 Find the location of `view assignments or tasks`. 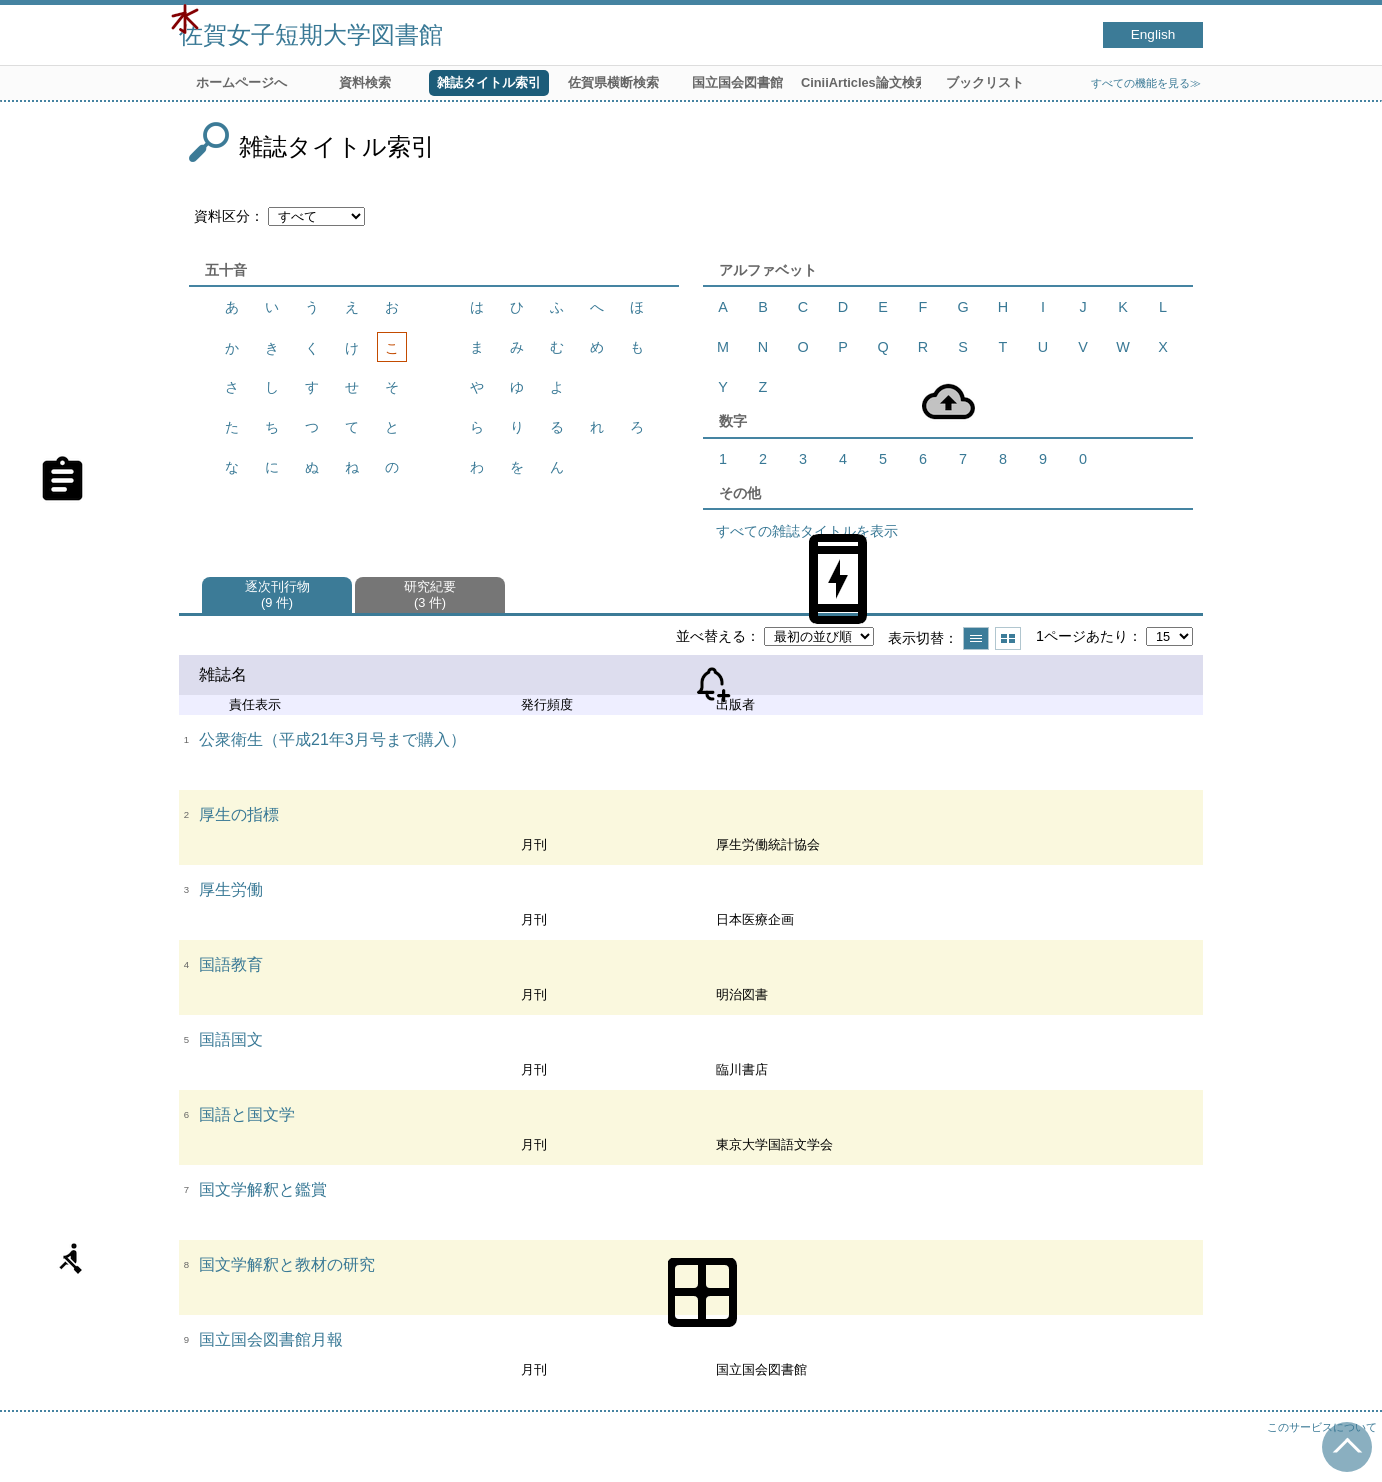

view assignments or tasks is located at coordinates (62, 480).